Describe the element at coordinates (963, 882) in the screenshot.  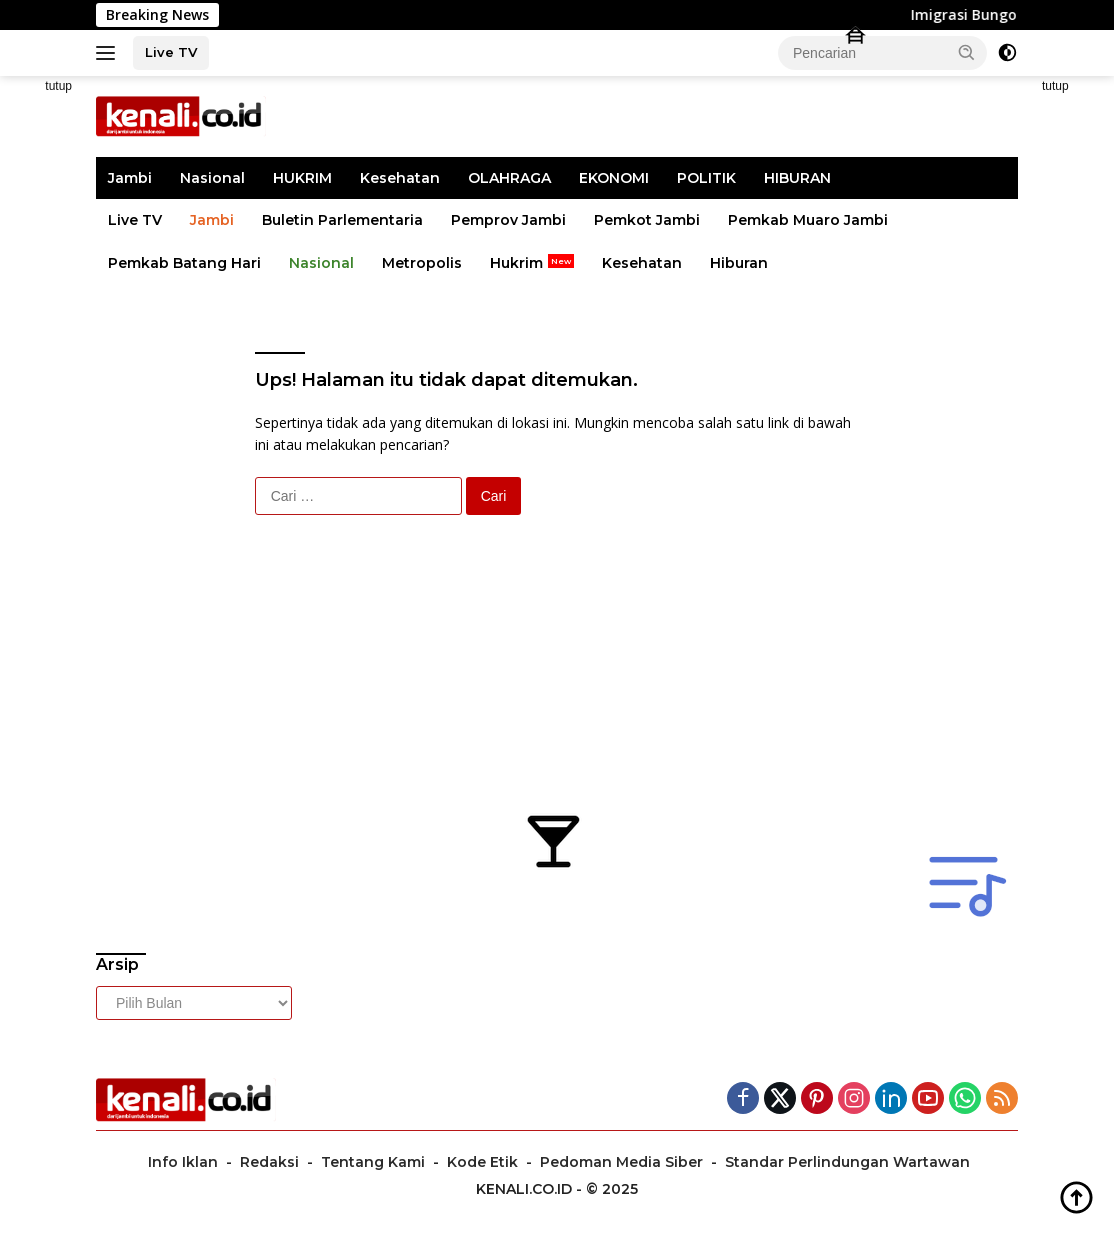
I see `view or manage your playlist` at that location.